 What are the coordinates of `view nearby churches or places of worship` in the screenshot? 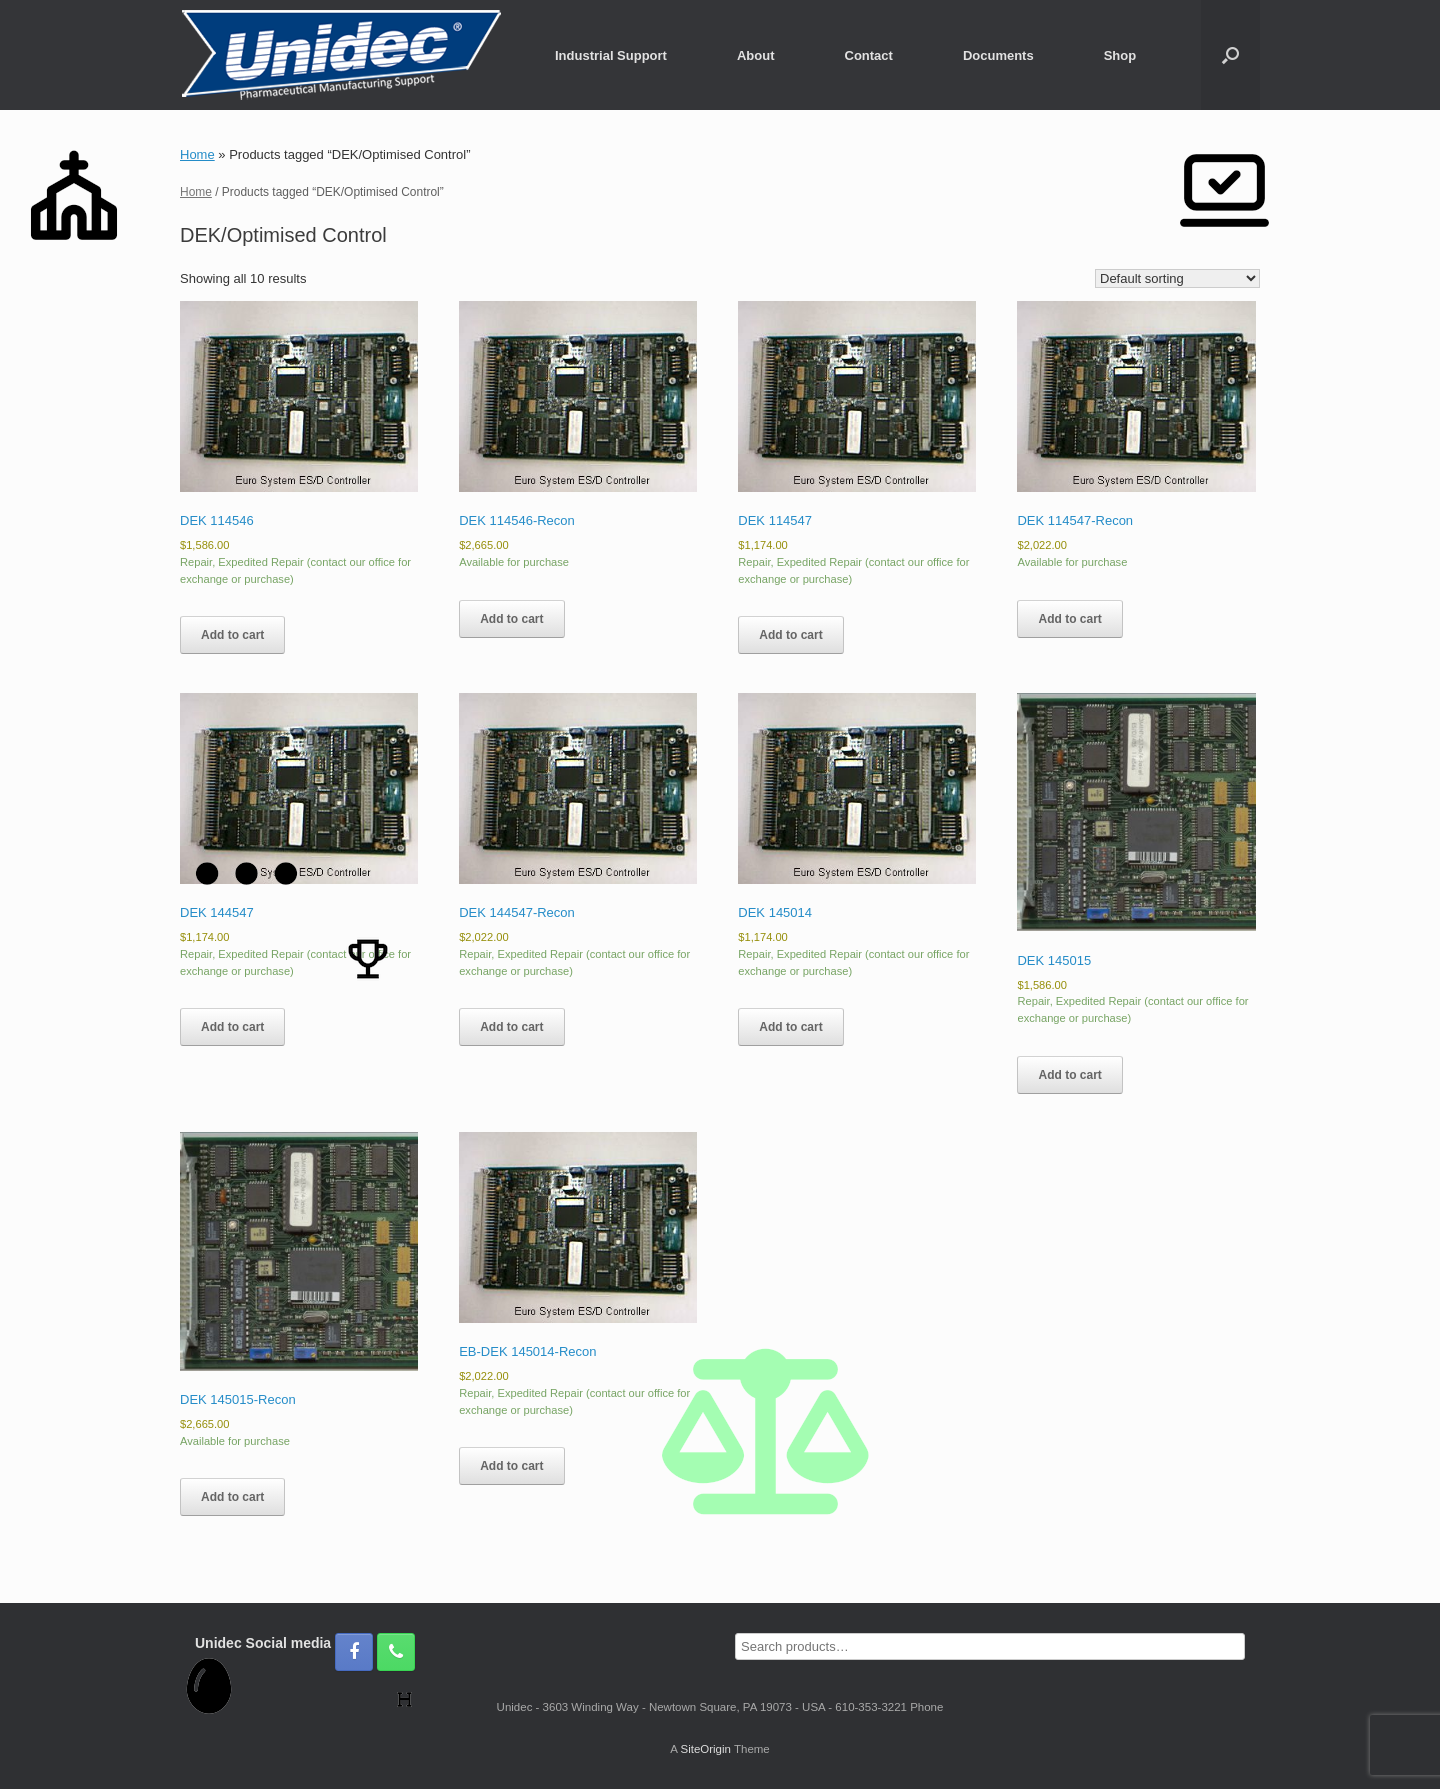 It's located at (74, 200).